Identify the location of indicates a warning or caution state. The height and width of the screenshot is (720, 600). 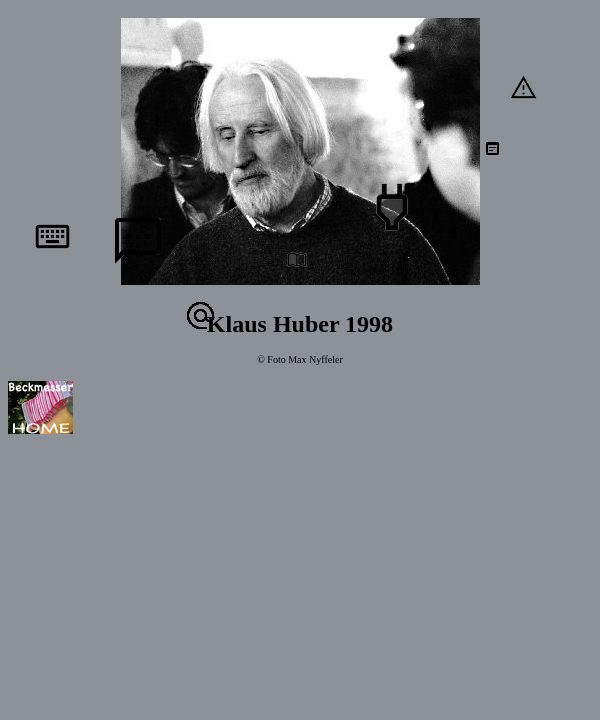
(523, 87).